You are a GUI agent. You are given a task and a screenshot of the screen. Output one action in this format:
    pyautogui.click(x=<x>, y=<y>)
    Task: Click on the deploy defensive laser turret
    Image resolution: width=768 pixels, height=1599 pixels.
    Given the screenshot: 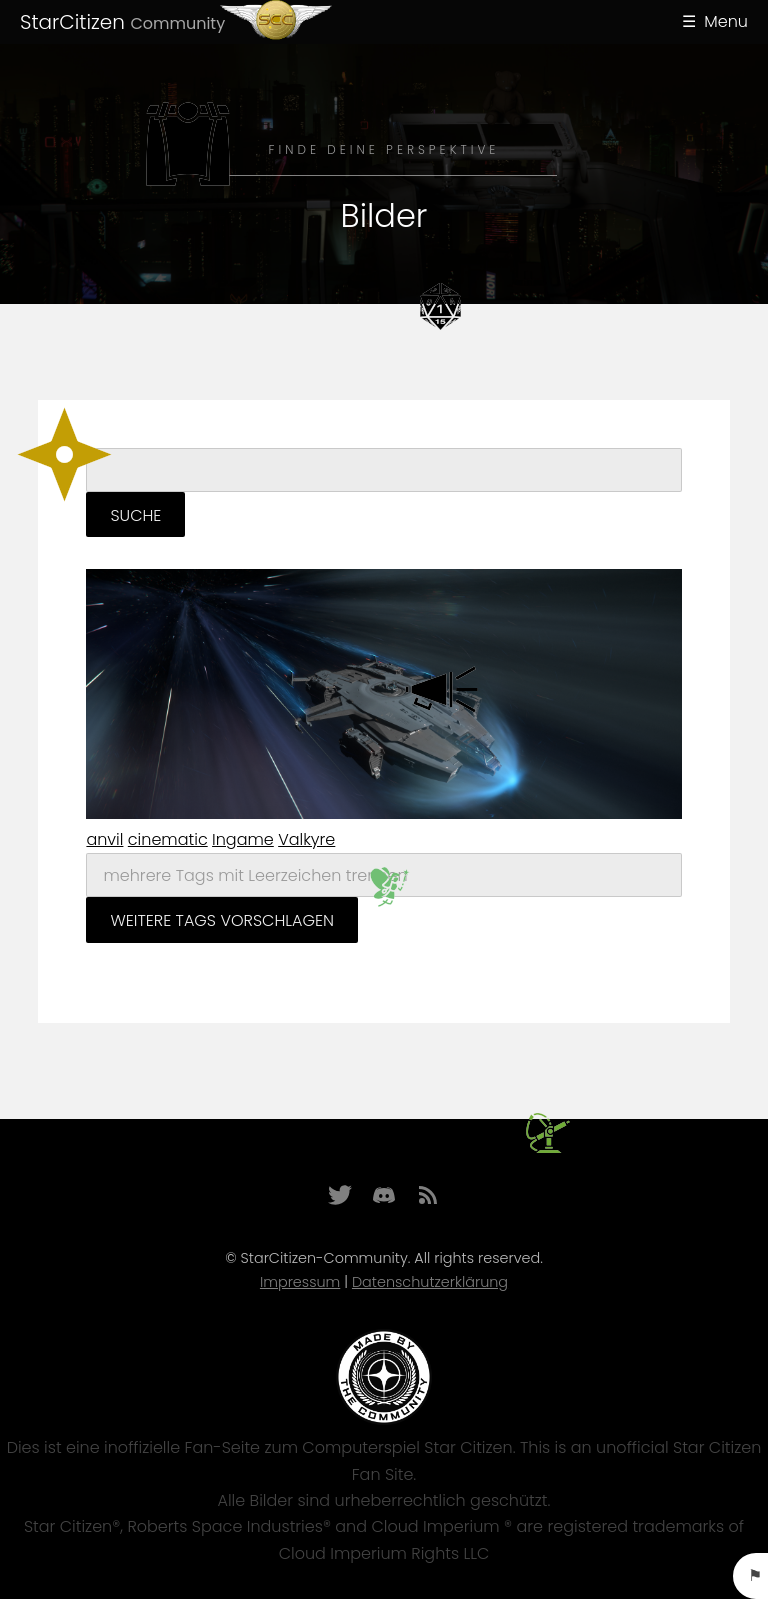 What is the action you would take?
    pyautogui.click(x=548, y=1133)
    